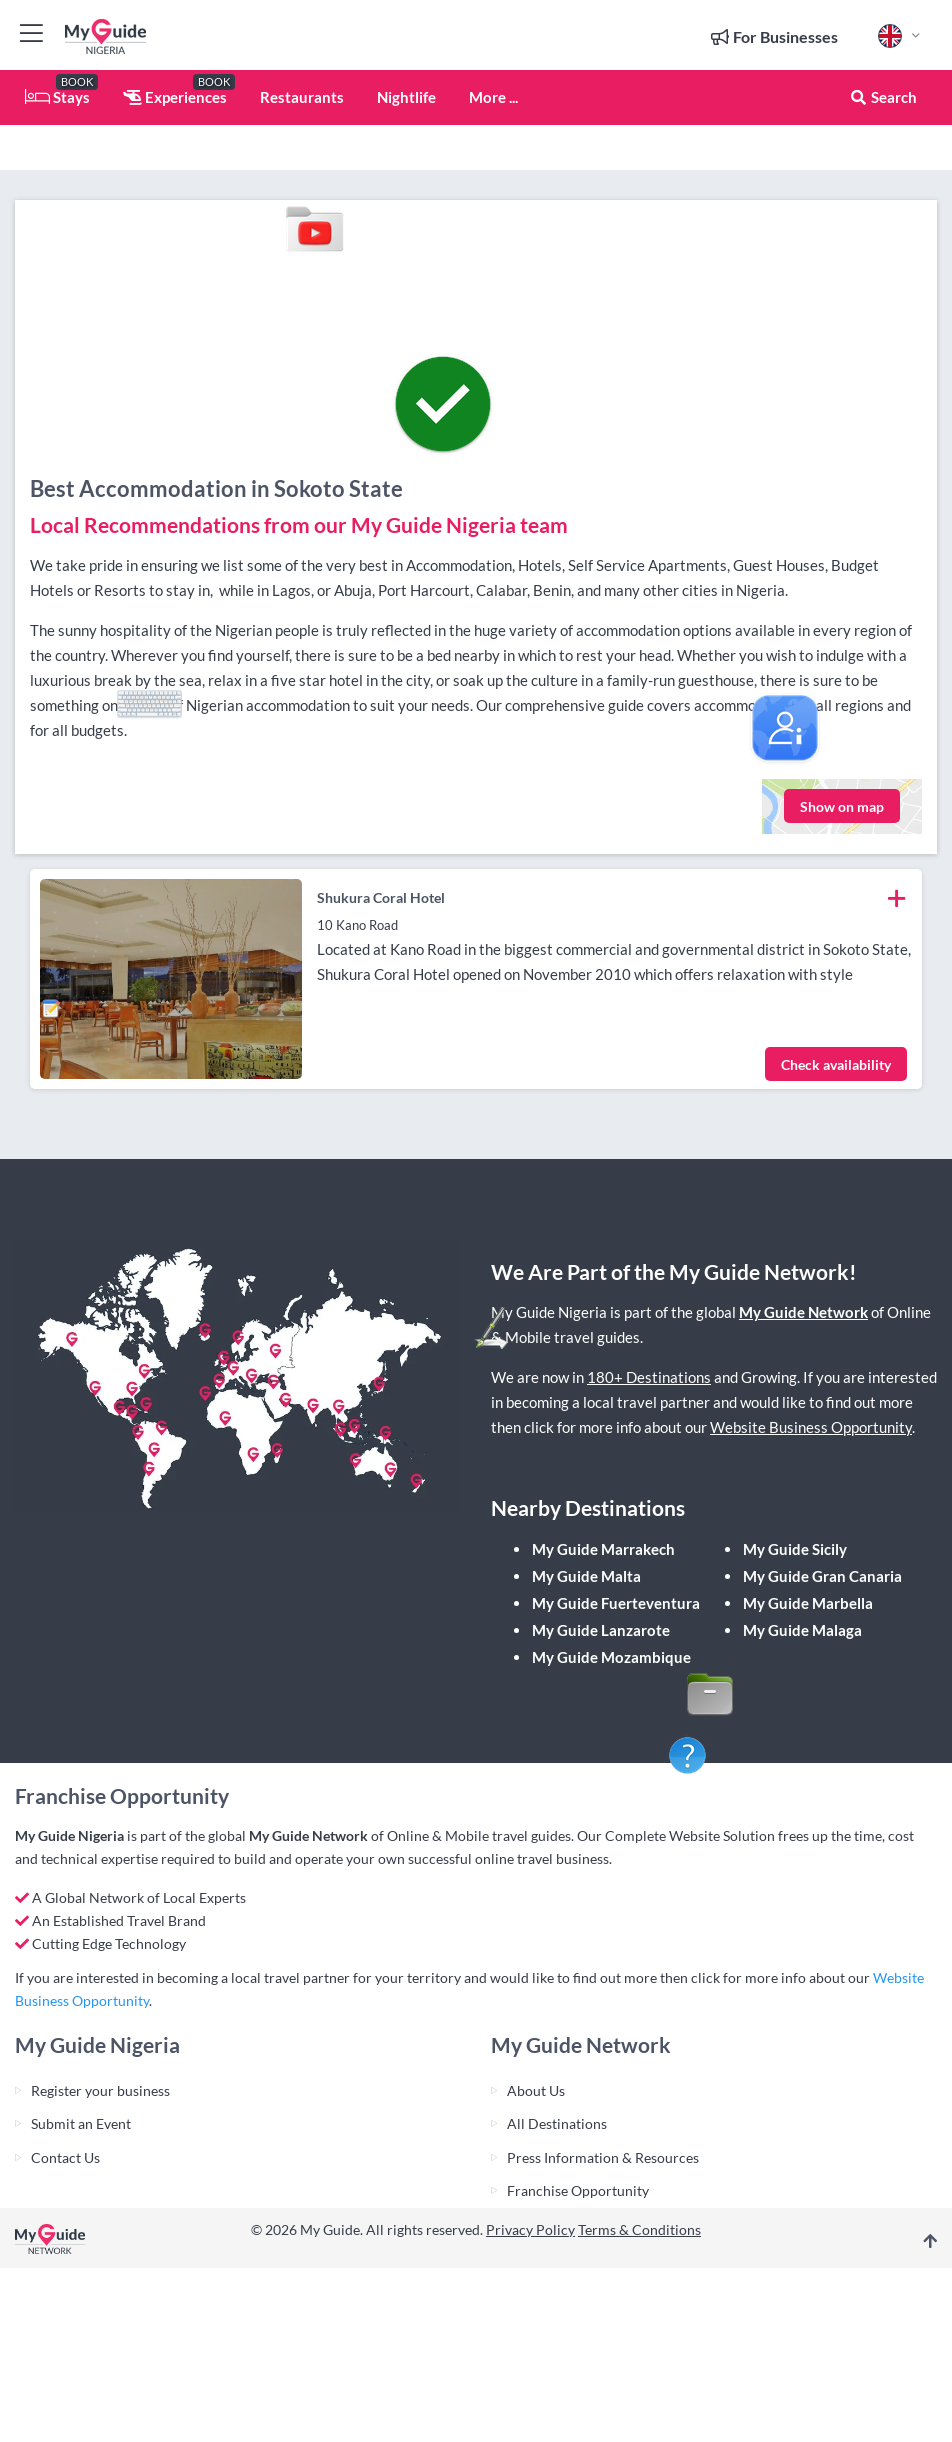 Image resolution: width=952 pixels, height=2442 pixels. What do you see at coordinates (443, 404) in the screenshot?
I see `confirm or approve an action` at bounding box center [443, 404].